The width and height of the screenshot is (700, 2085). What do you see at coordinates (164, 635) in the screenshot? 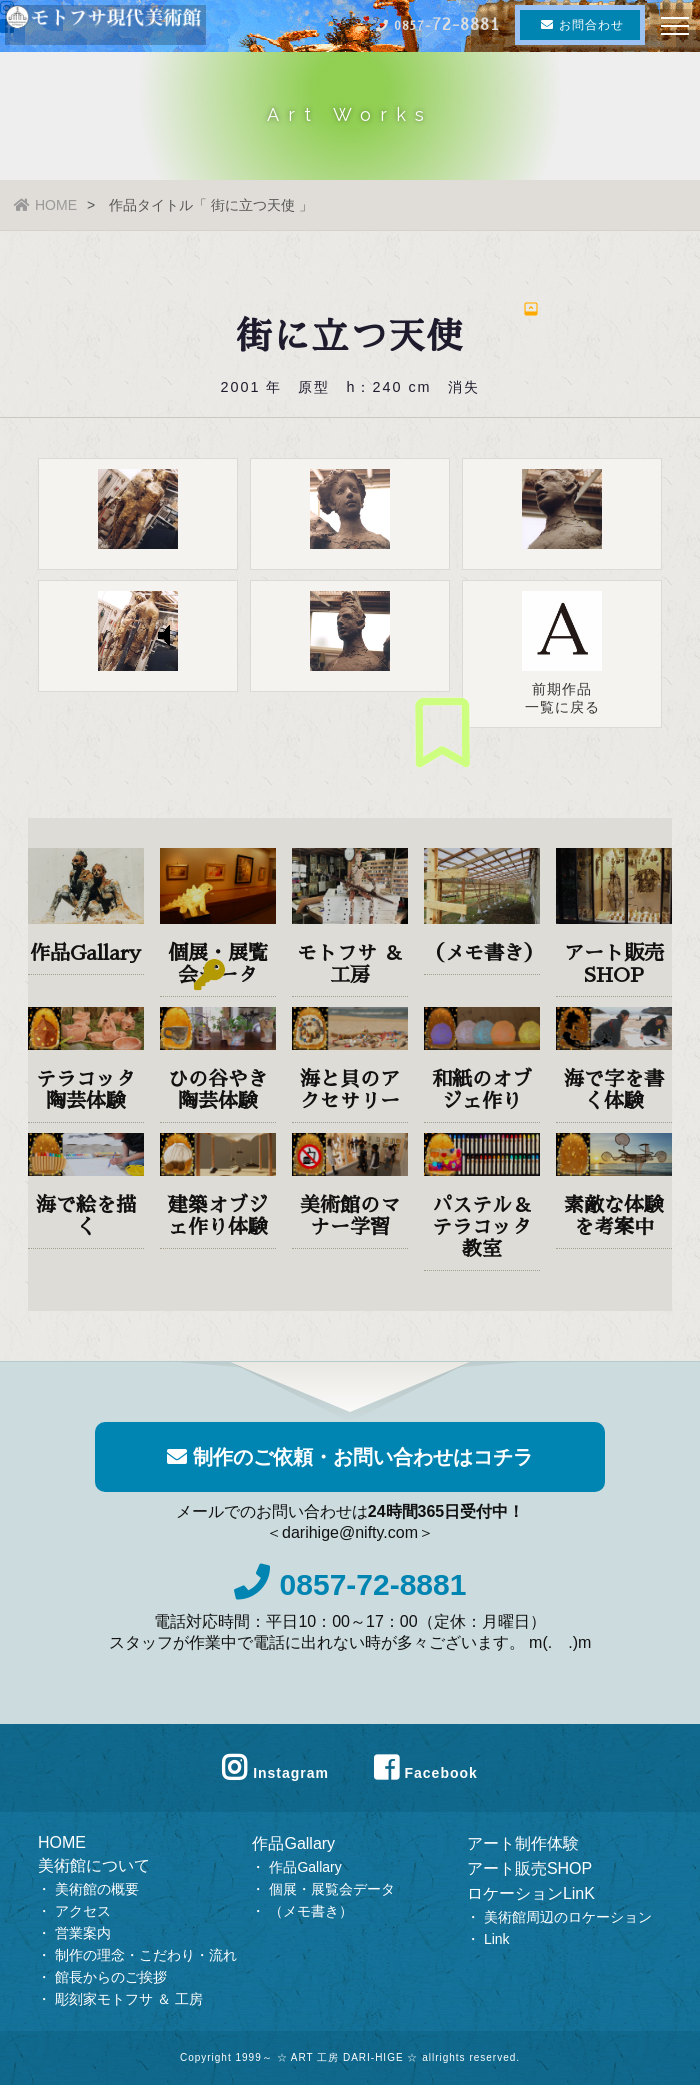
I see `mute audio or turn off sound` at bounding box center [164, 635].